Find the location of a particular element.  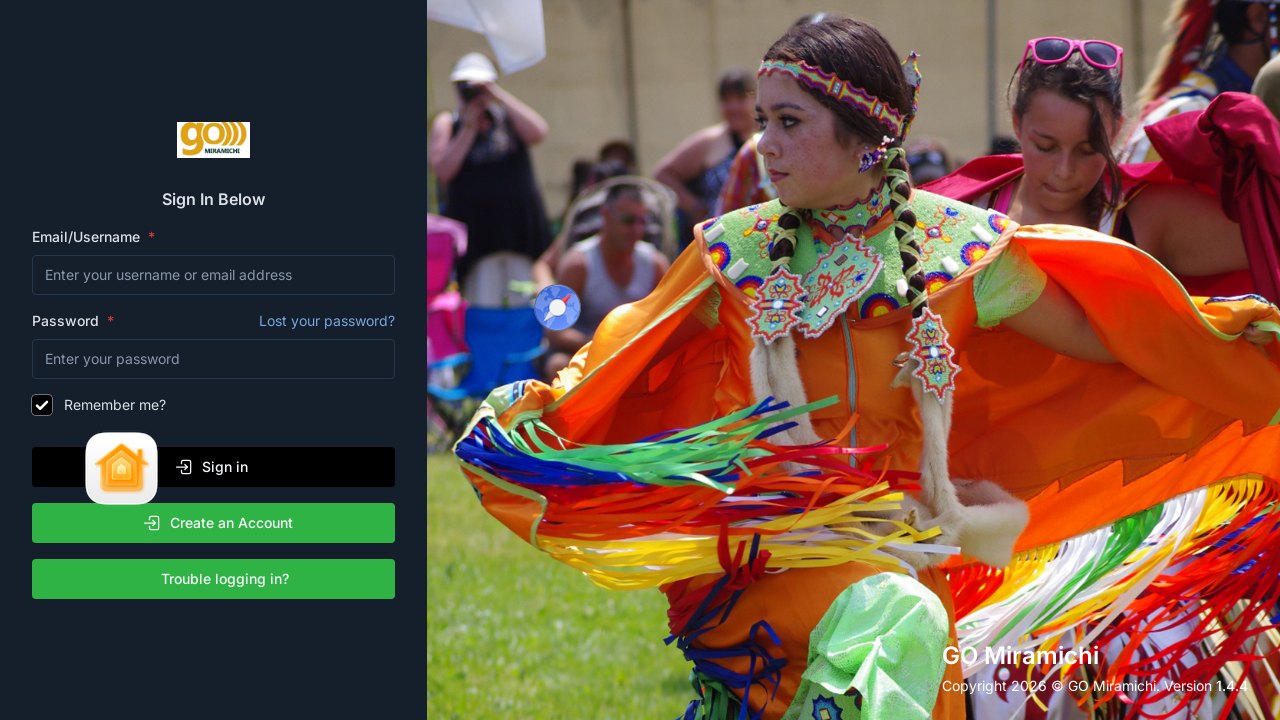

open the home app is located at coordinates (121, 468).